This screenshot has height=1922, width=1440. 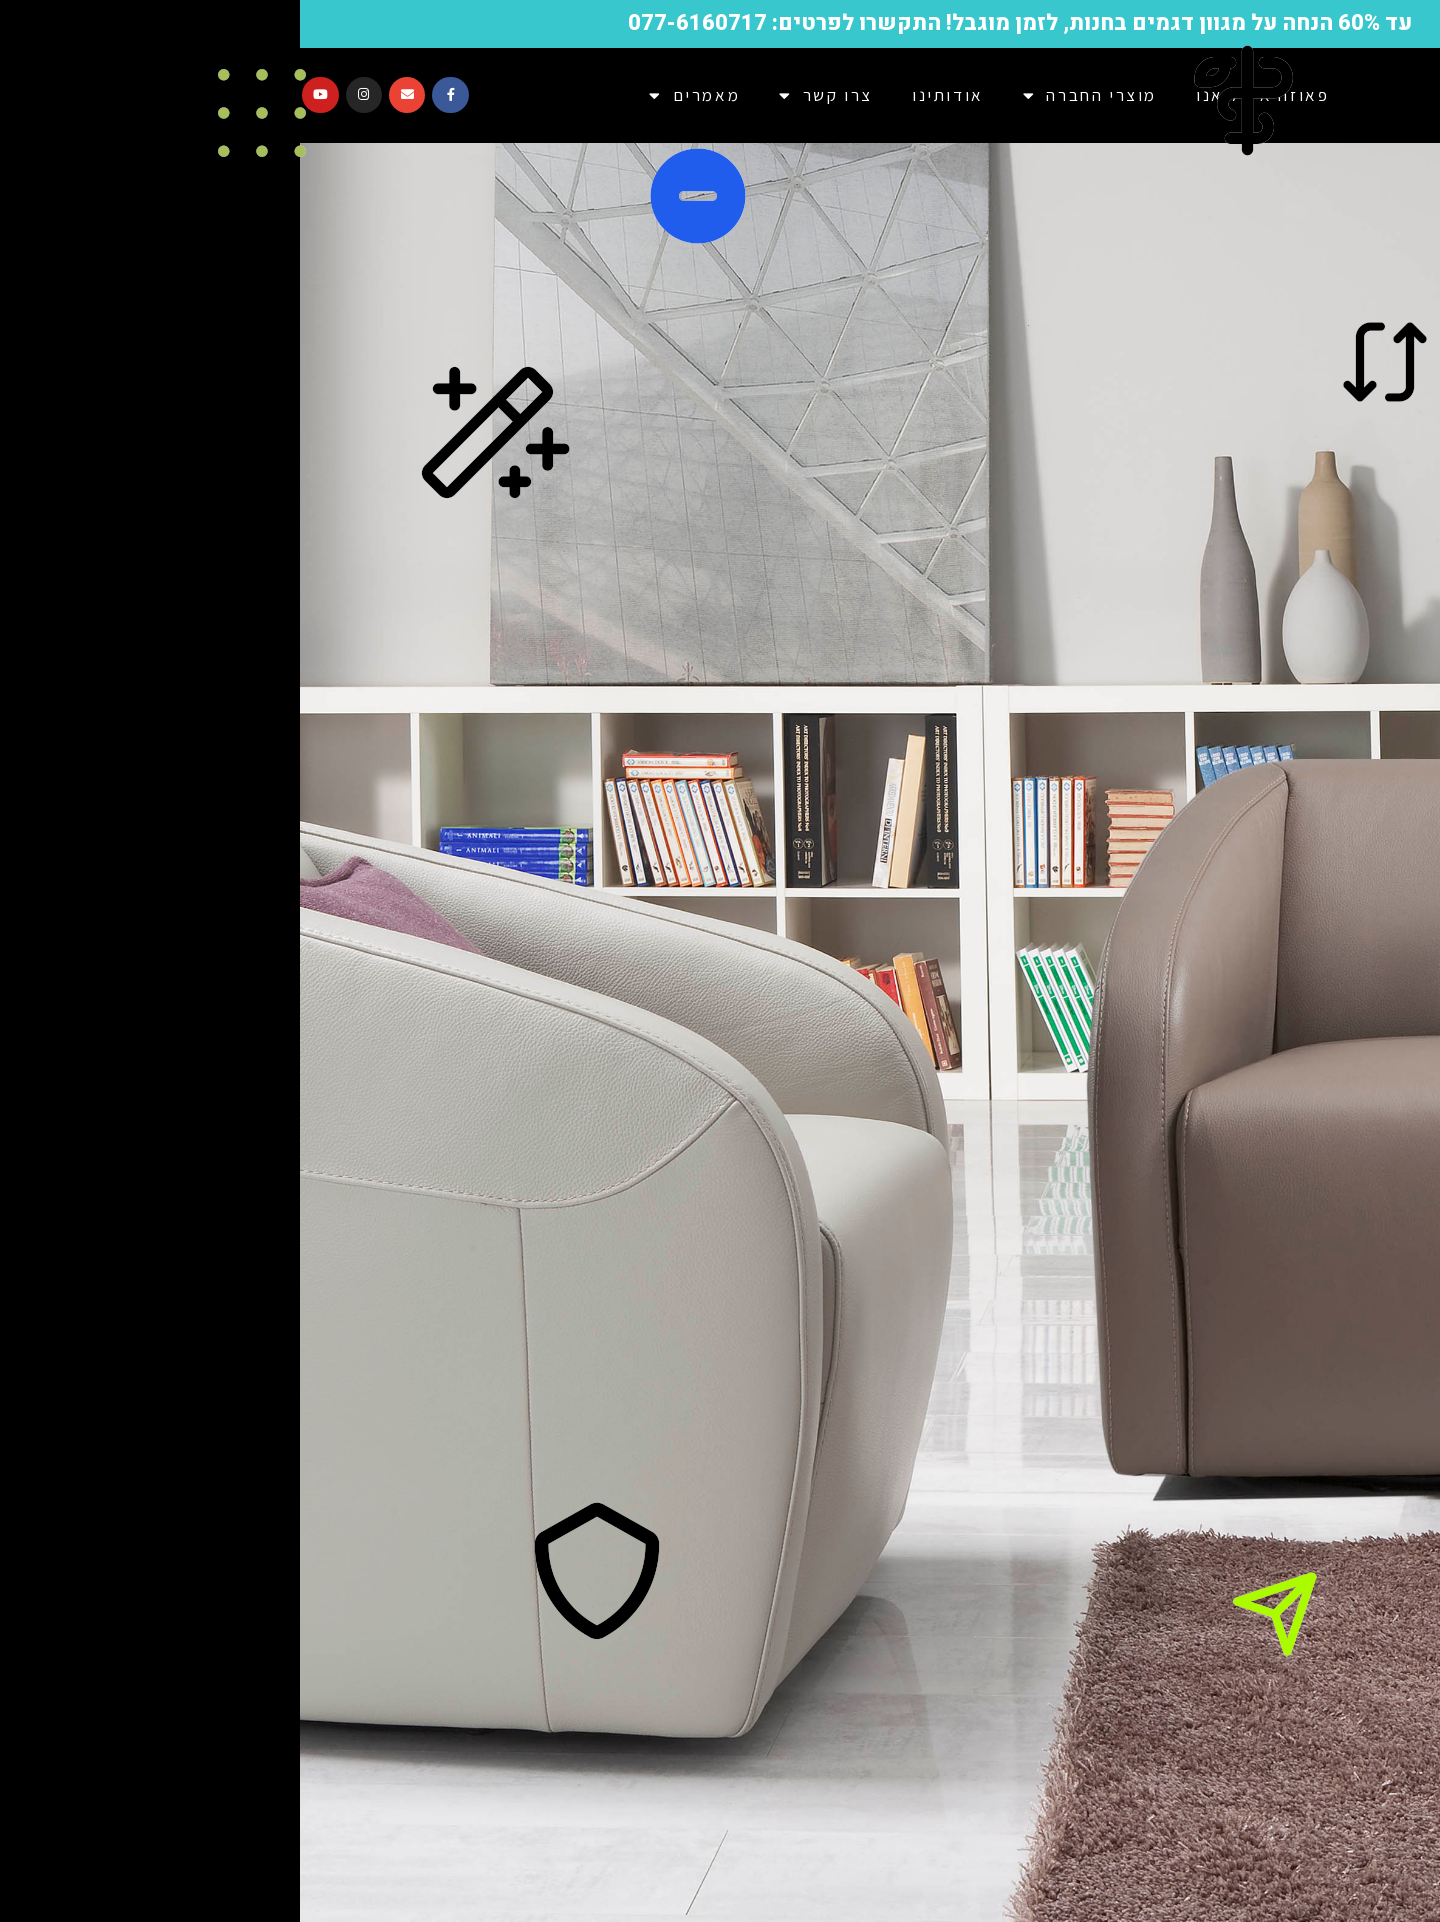 What do you see at coordinates (698, 196) in the screenshot?
I see `remove an item from a list` at bounding box center [698, 196].